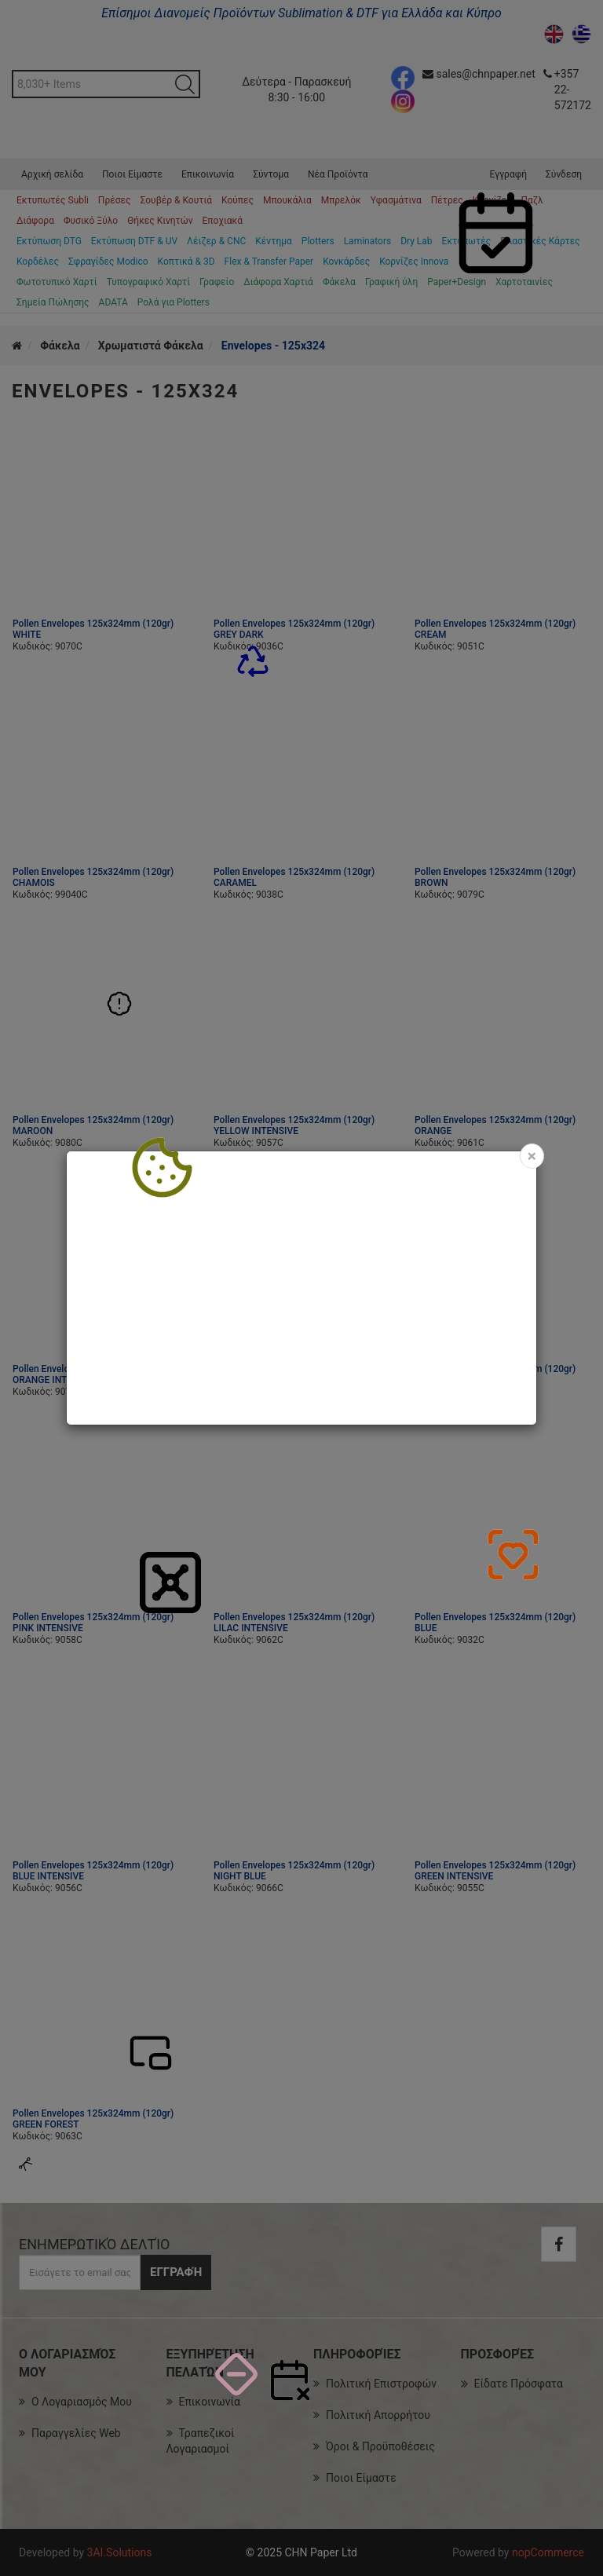  What do you see at coordinates (162, 1167) in the screenshot?
I see `manage cookie preferences` at bounding box center [162, 1167].